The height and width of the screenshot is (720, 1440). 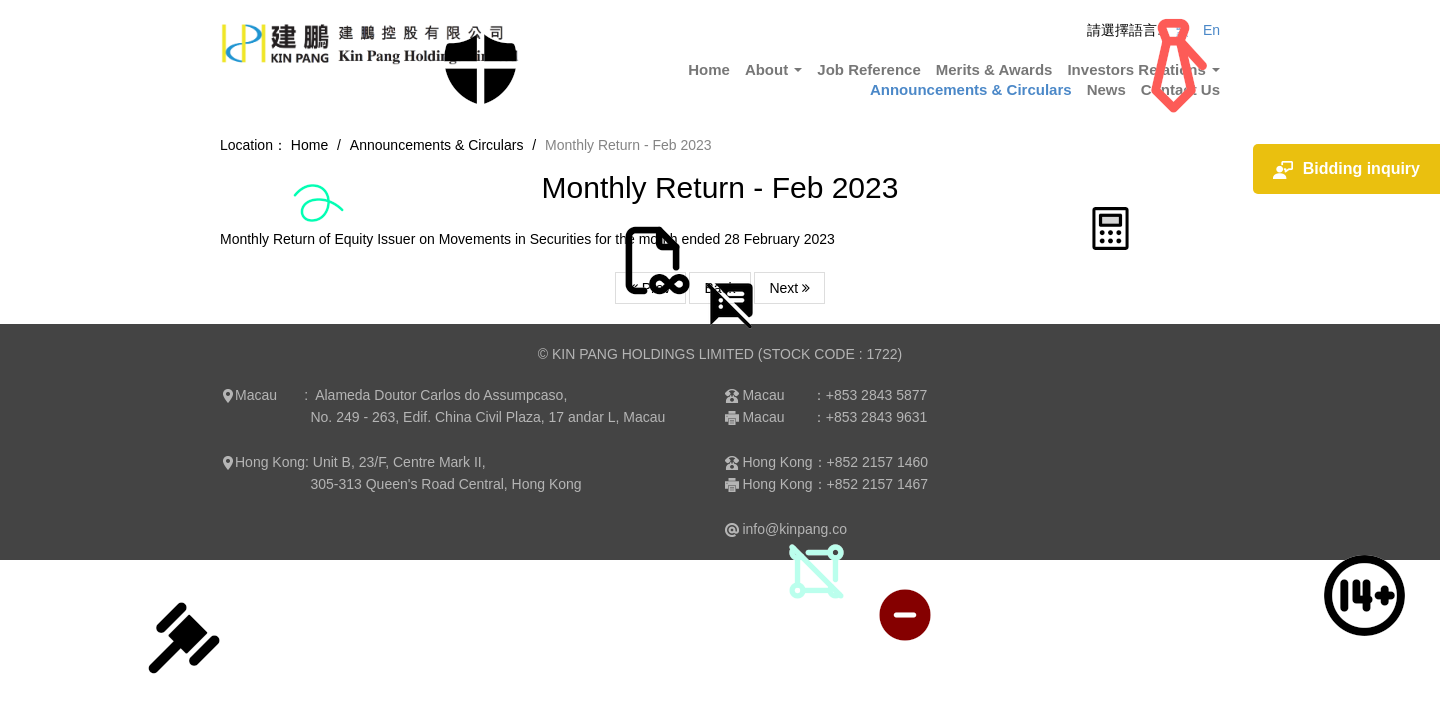 What do you see at coordinates (1364, 595) in the screenshot?
I see `indicates content rated for ages 14 and older` at bounding box center [1364, 595].